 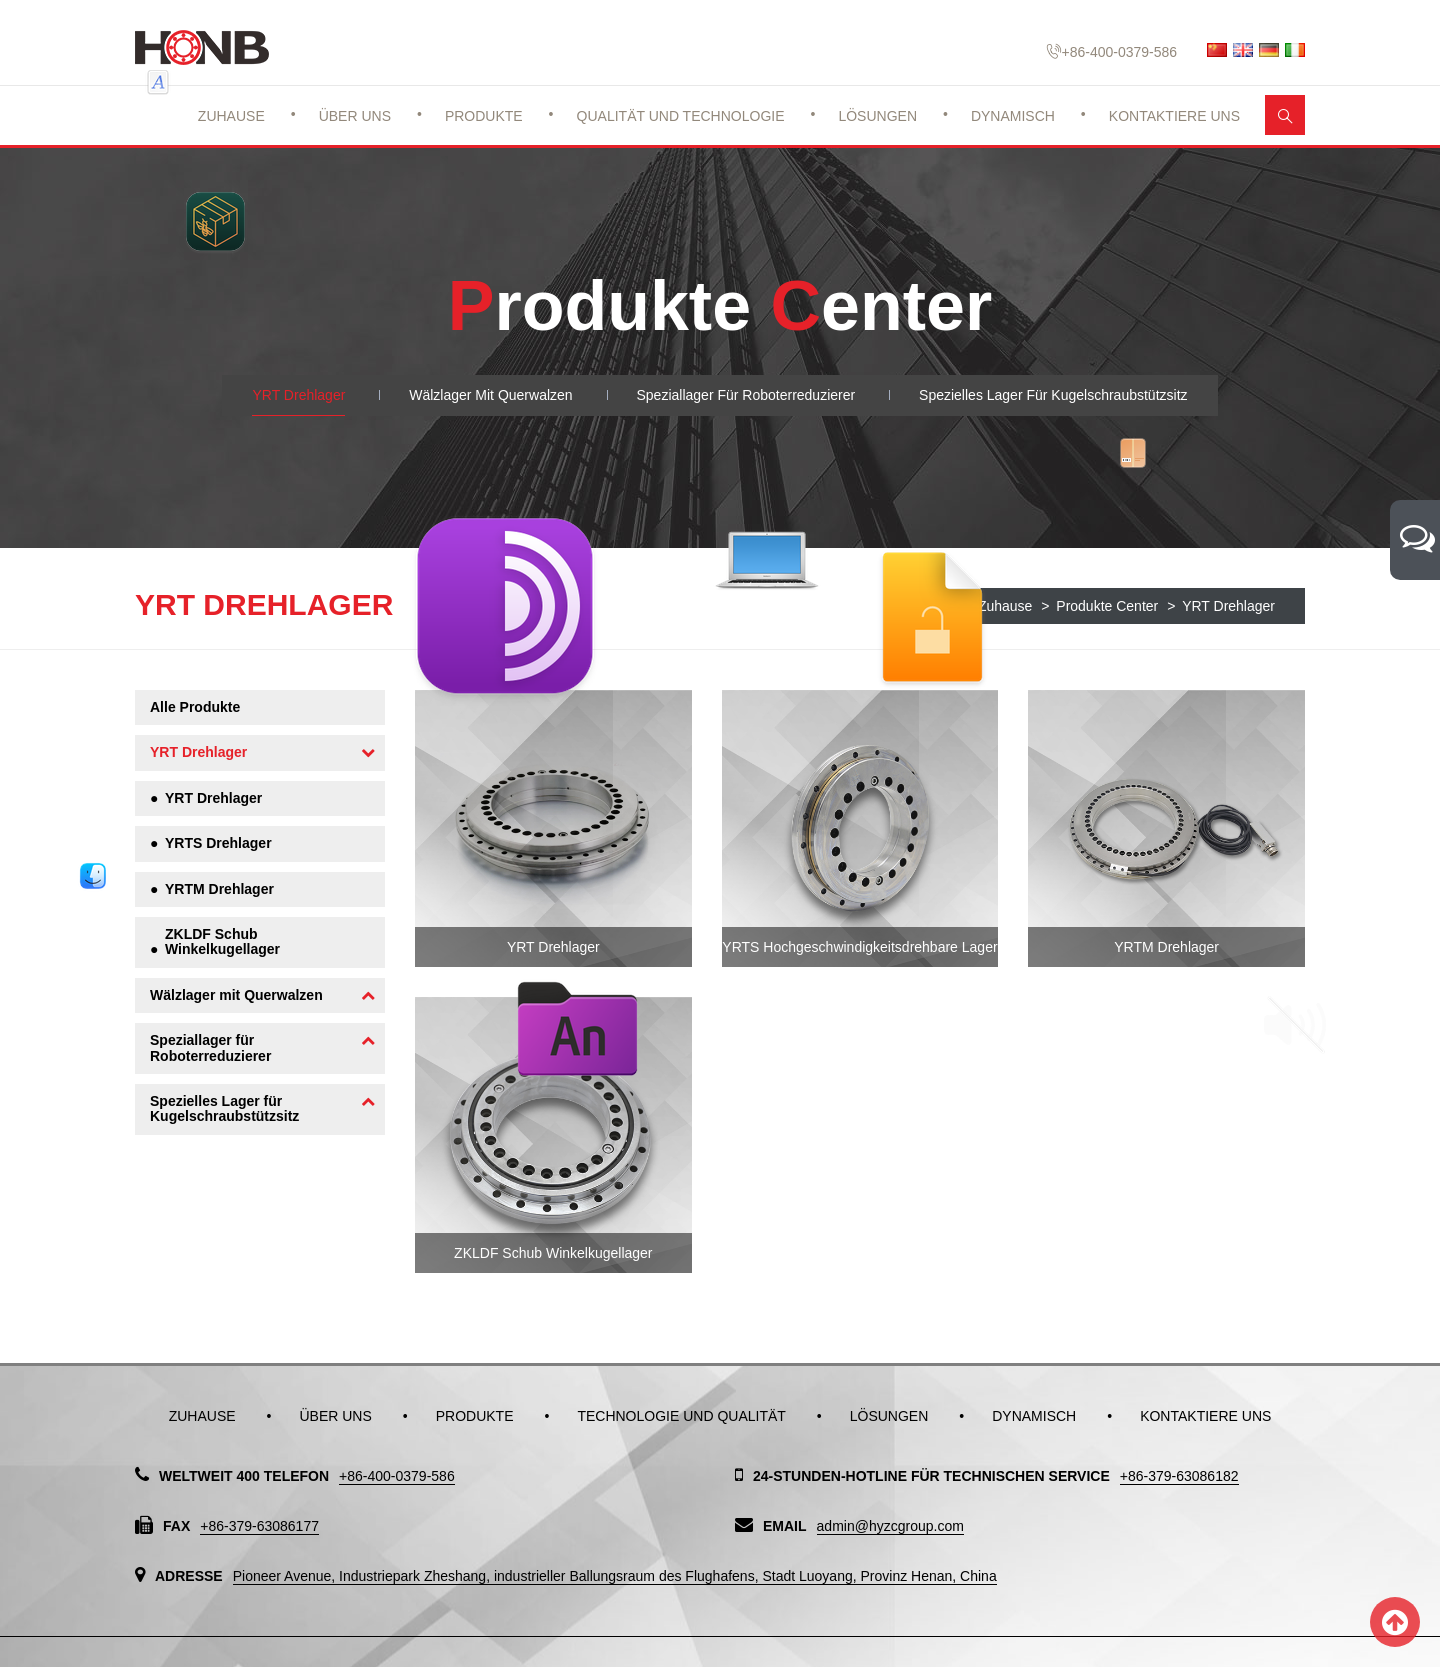 What do you see at coordinates (215, 221) in the screenshot?
I see `open bee package manager application` at bounding box center [215, 221].